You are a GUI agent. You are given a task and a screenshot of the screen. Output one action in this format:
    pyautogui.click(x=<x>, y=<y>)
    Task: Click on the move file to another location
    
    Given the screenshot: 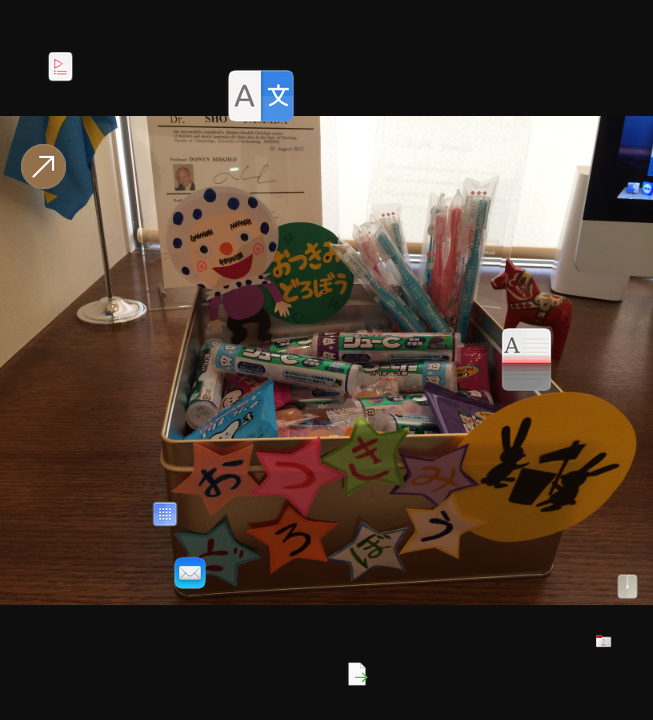 What is the action you would take?
    pyautogui.click(x=357, y=674)
    